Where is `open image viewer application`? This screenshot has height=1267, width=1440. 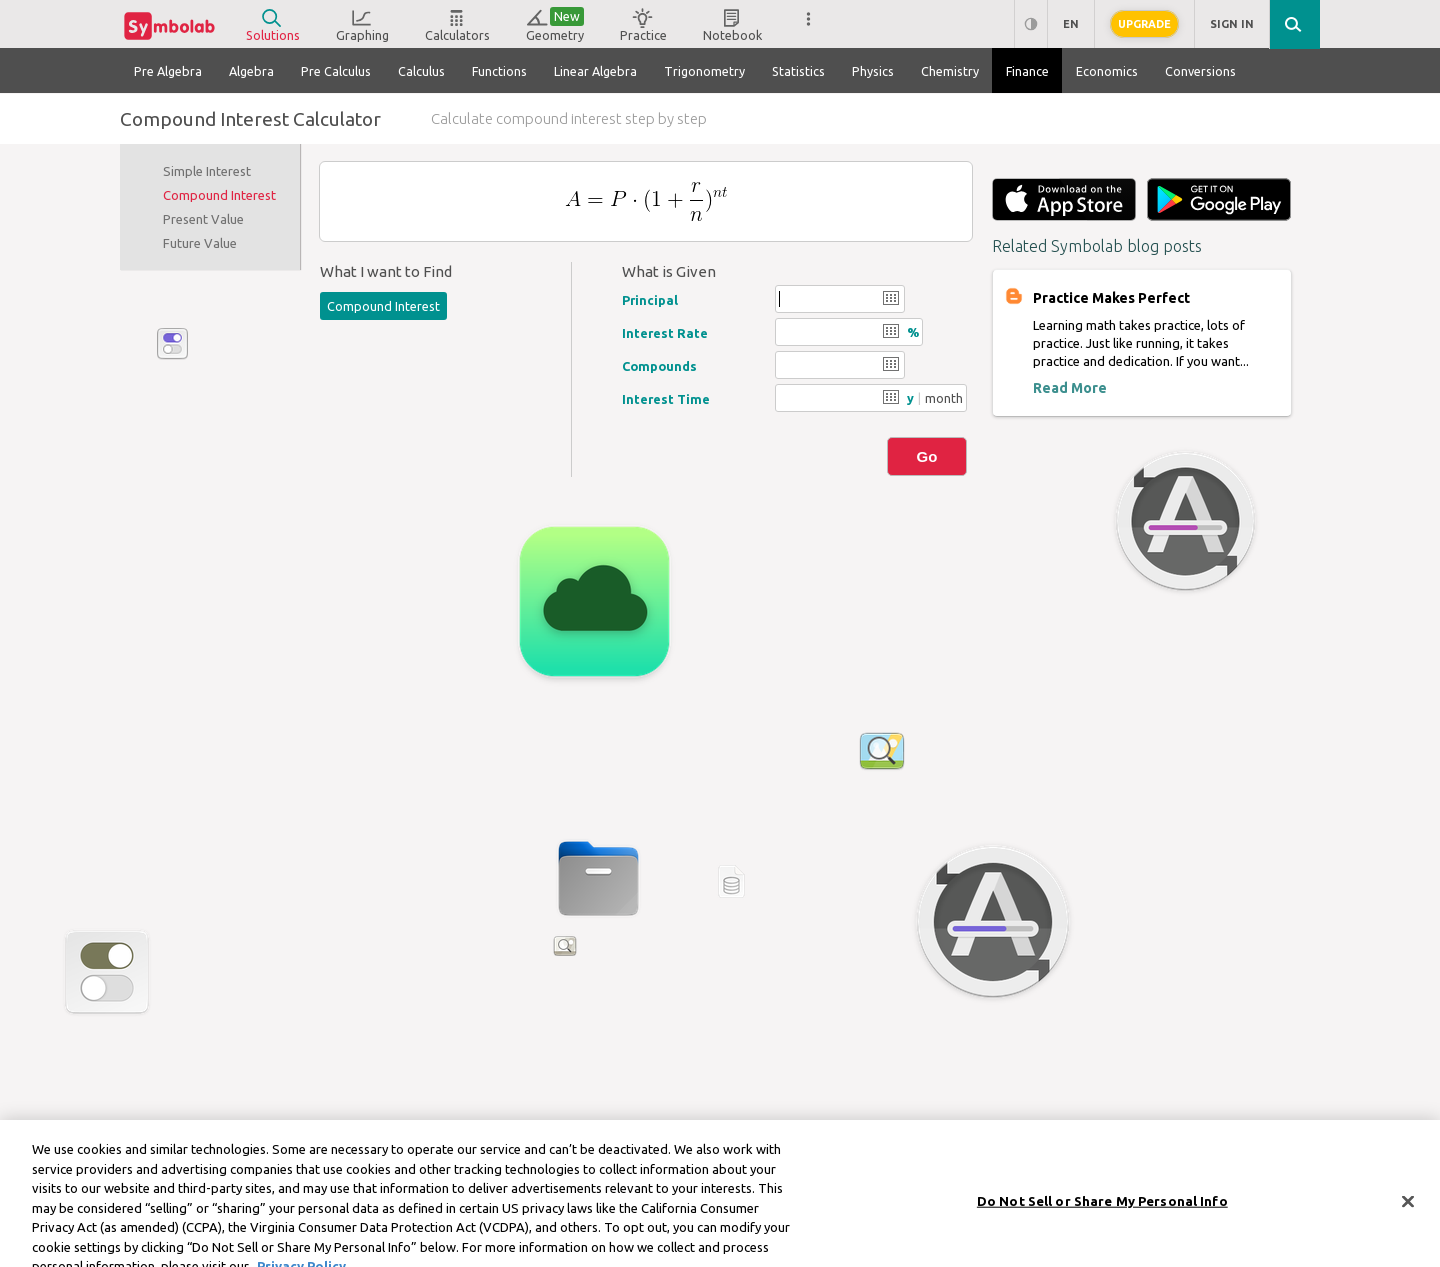
open image viewer application is located at coordinates (882, 751).